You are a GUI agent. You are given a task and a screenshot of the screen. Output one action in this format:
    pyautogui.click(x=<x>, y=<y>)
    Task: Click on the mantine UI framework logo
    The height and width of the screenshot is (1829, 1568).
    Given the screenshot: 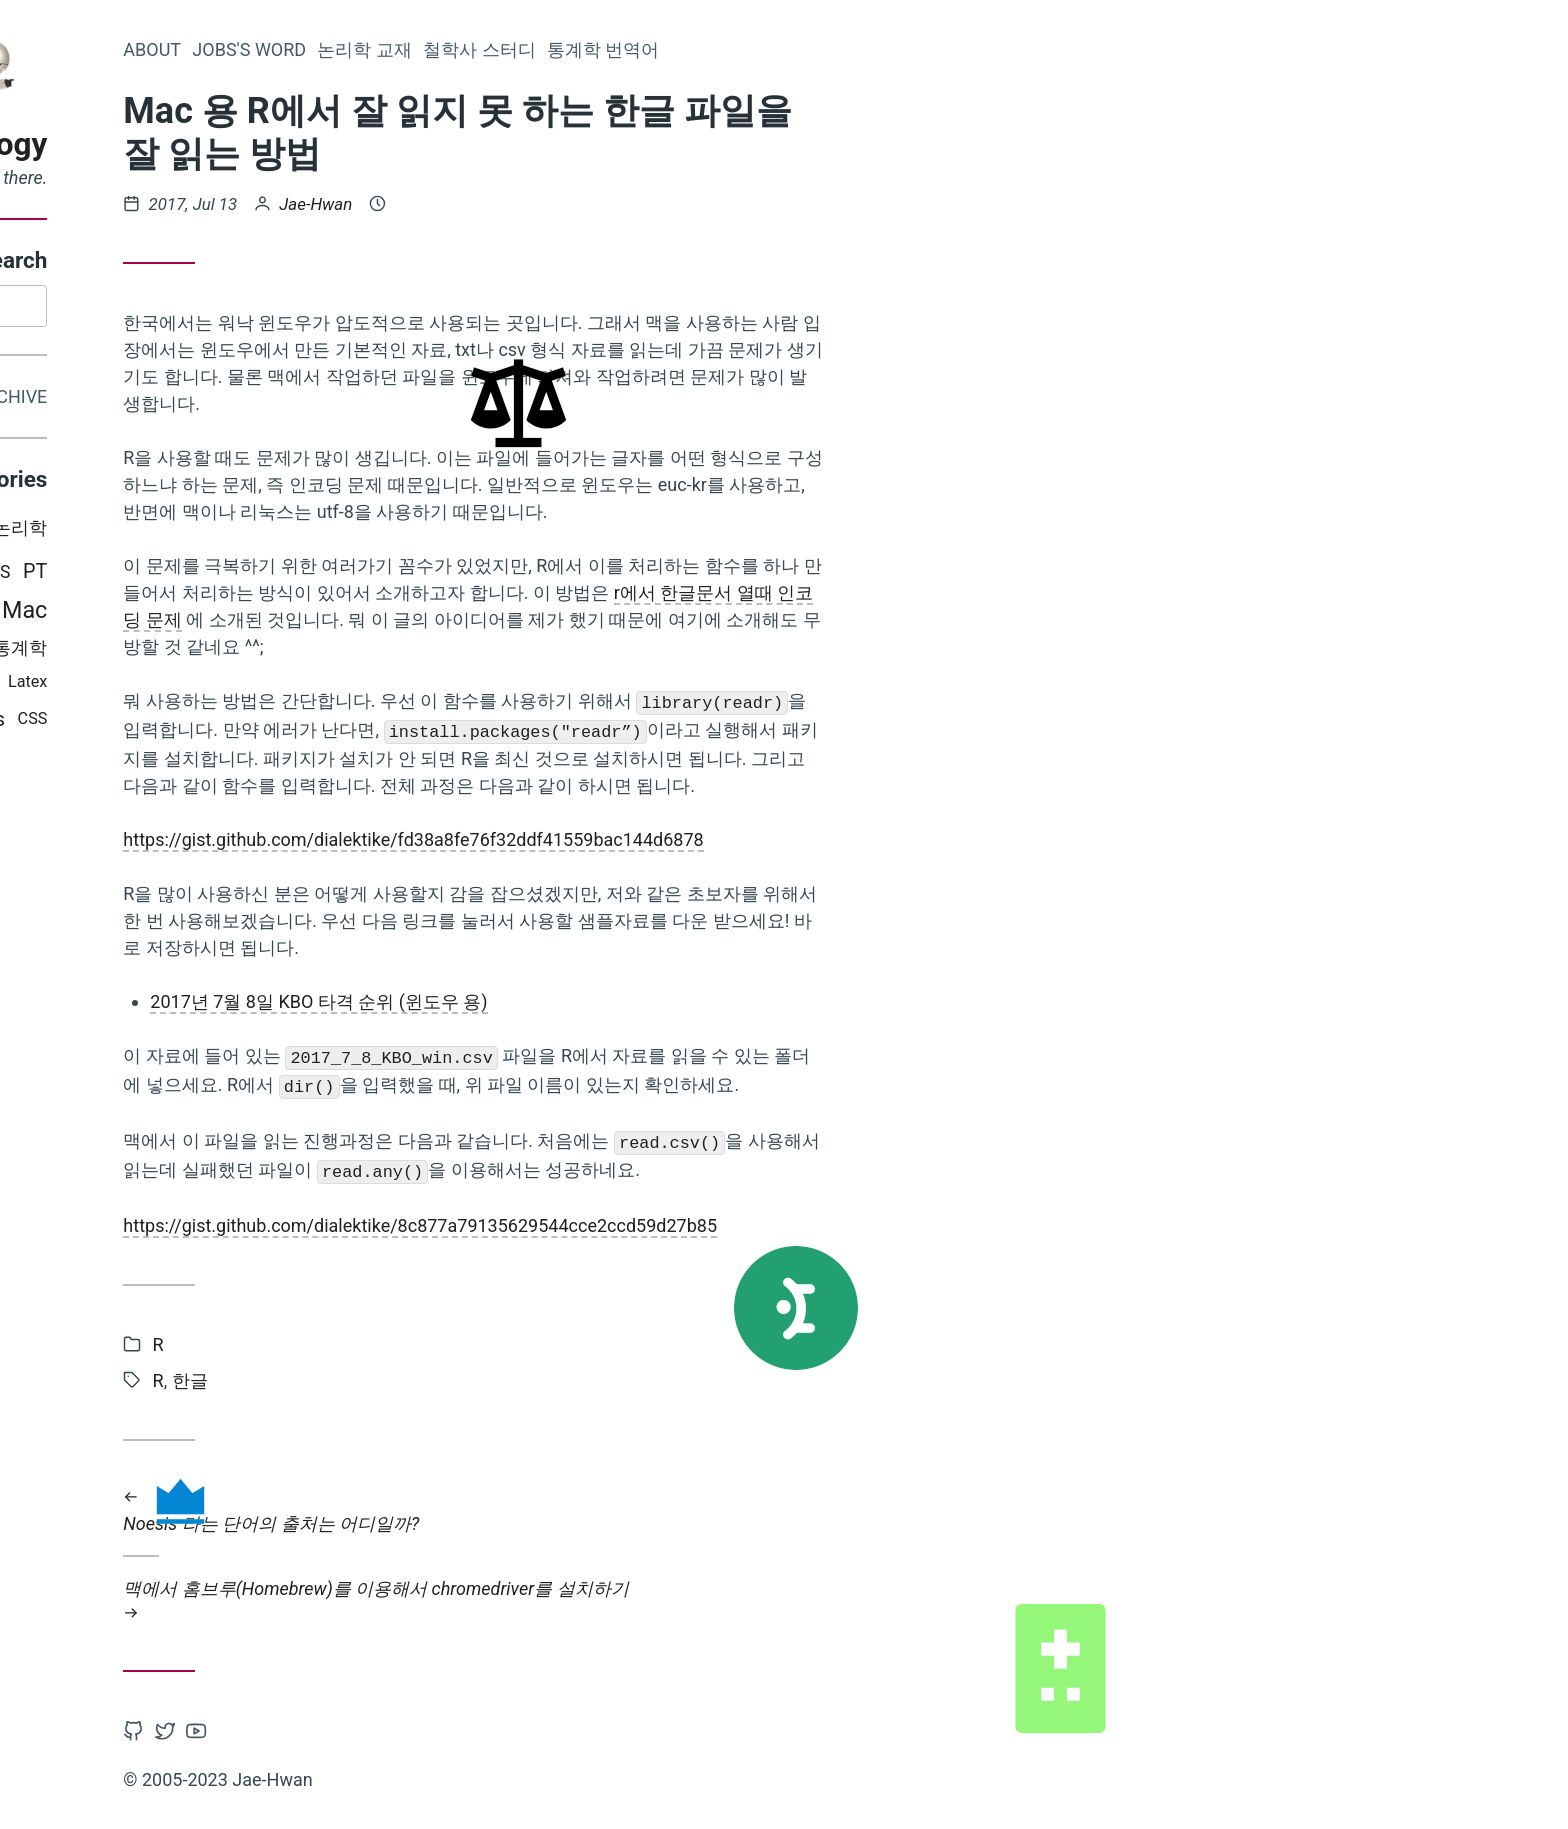 What is the action you would take?
    pyautogui.click(x=796, y=1308)
    